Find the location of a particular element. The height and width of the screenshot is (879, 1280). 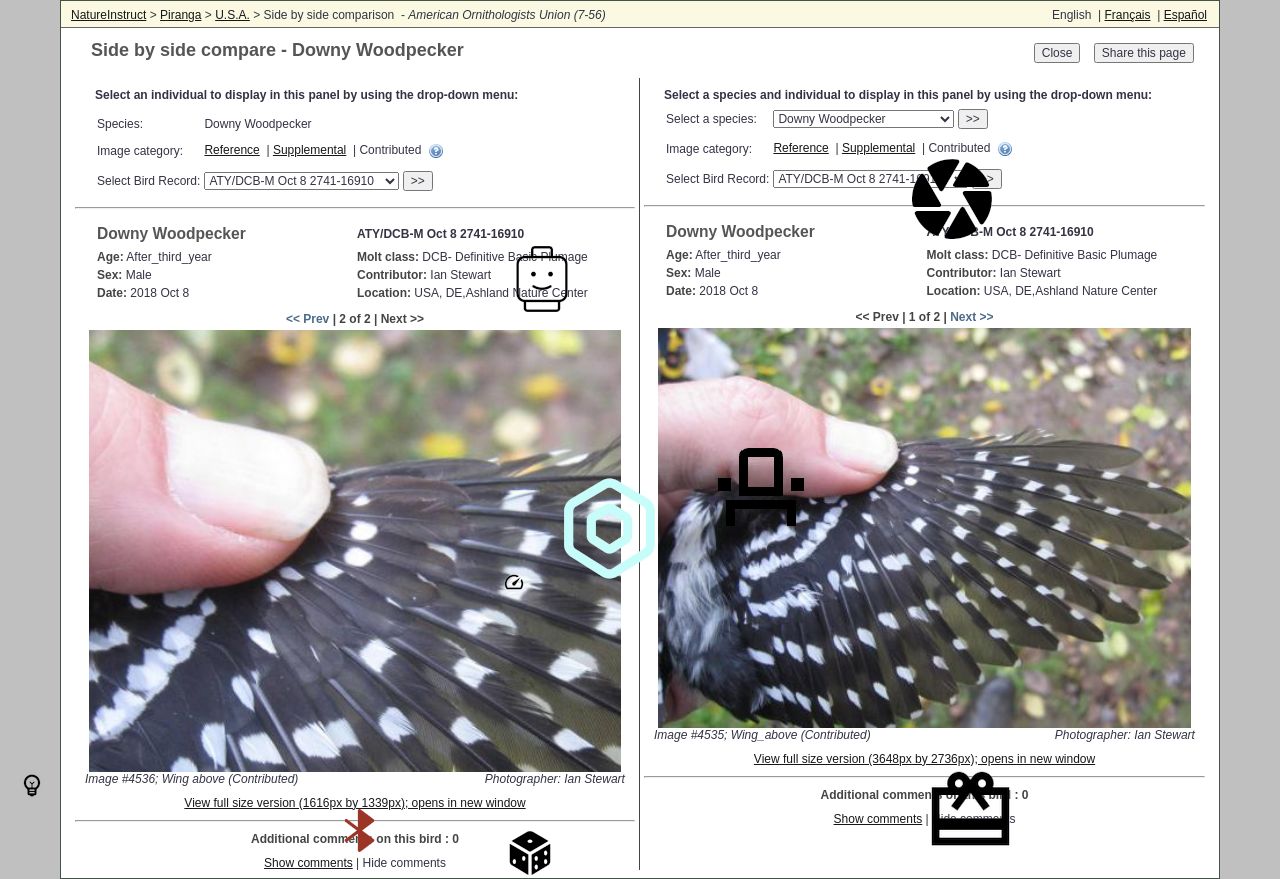

open camera to take a photo is located at coordinates (952, 199).